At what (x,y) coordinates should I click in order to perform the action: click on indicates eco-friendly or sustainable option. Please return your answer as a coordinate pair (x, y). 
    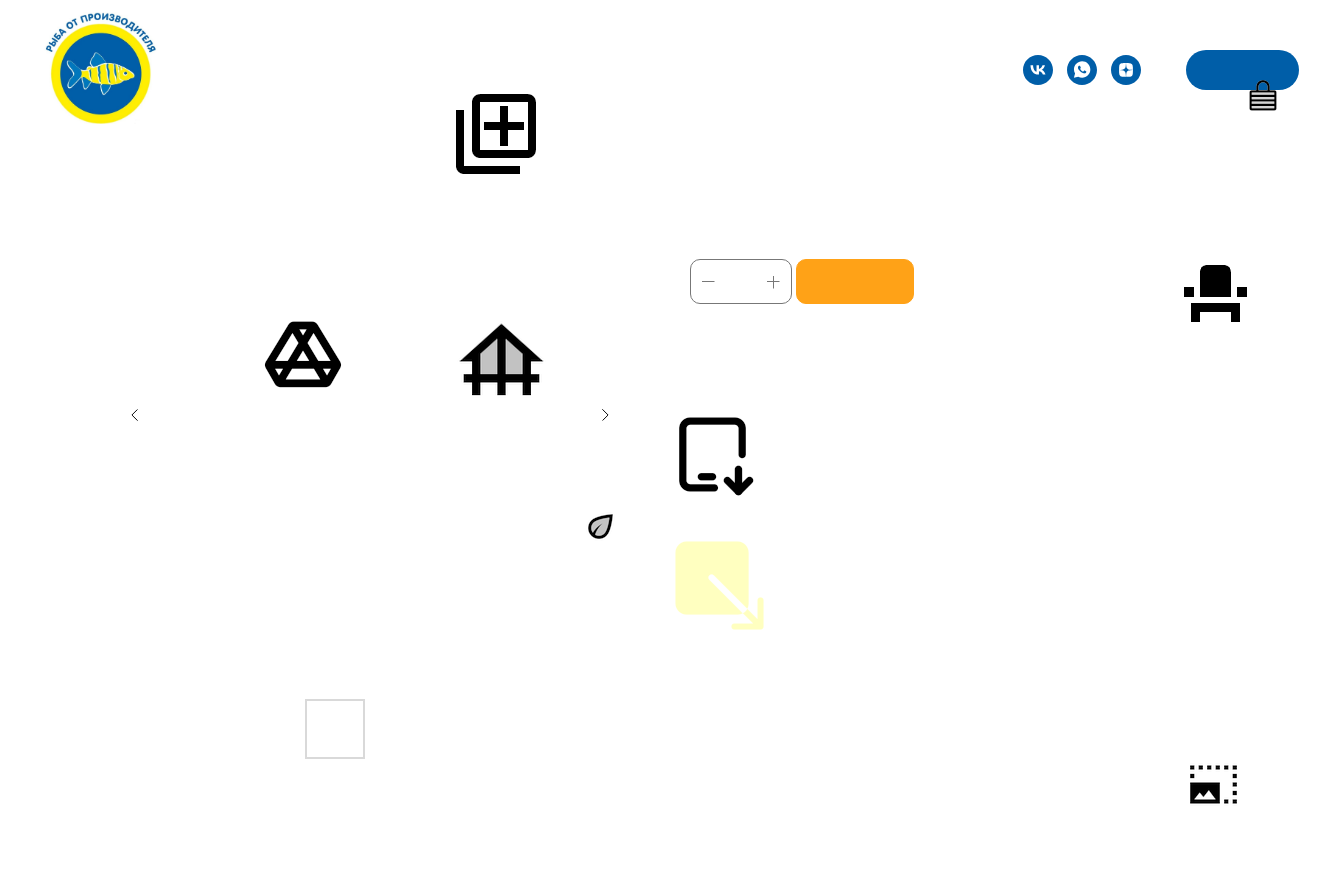
    Looking at the image, I should click on (600, 526).